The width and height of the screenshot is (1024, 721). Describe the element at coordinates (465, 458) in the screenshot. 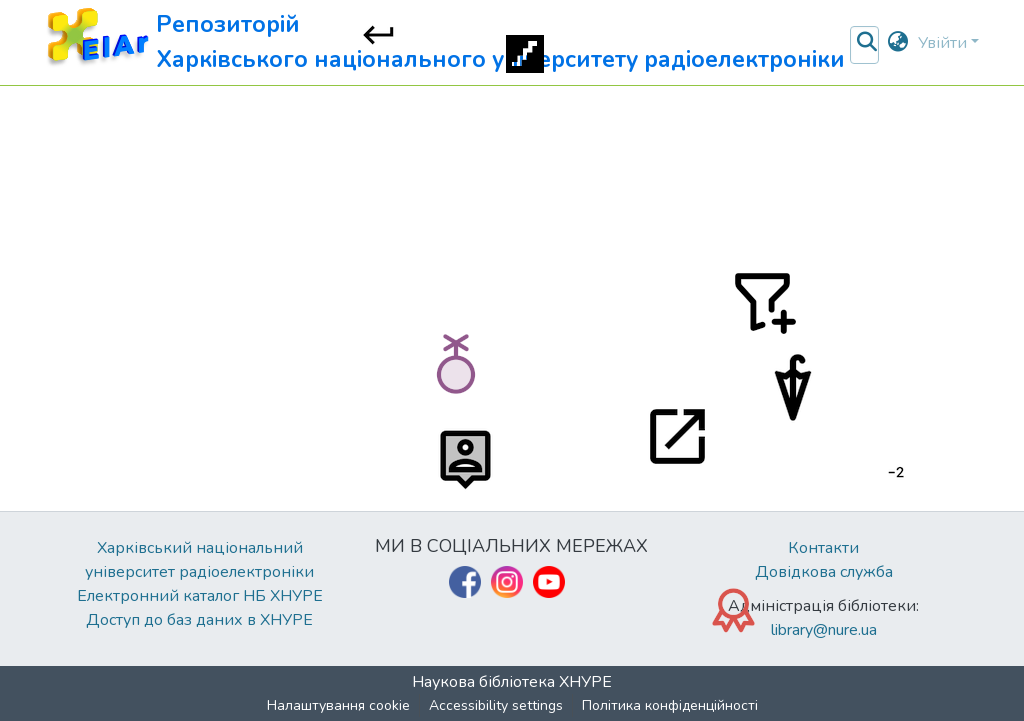

I see `view a person's location on the map` at that location.